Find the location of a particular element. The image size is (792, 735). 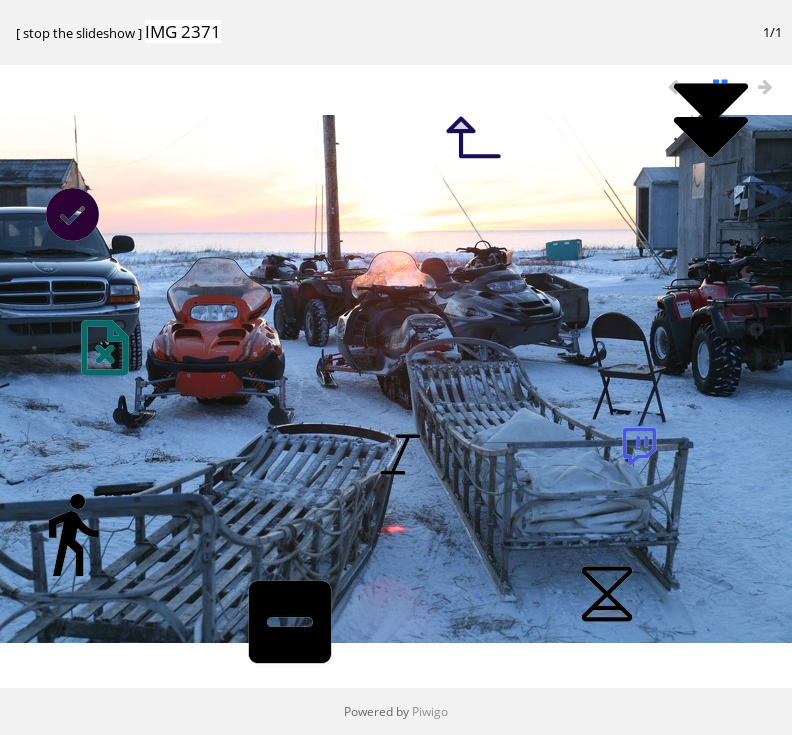

indicates partial selection in a multi-select list is located at coordinates (290, 622).